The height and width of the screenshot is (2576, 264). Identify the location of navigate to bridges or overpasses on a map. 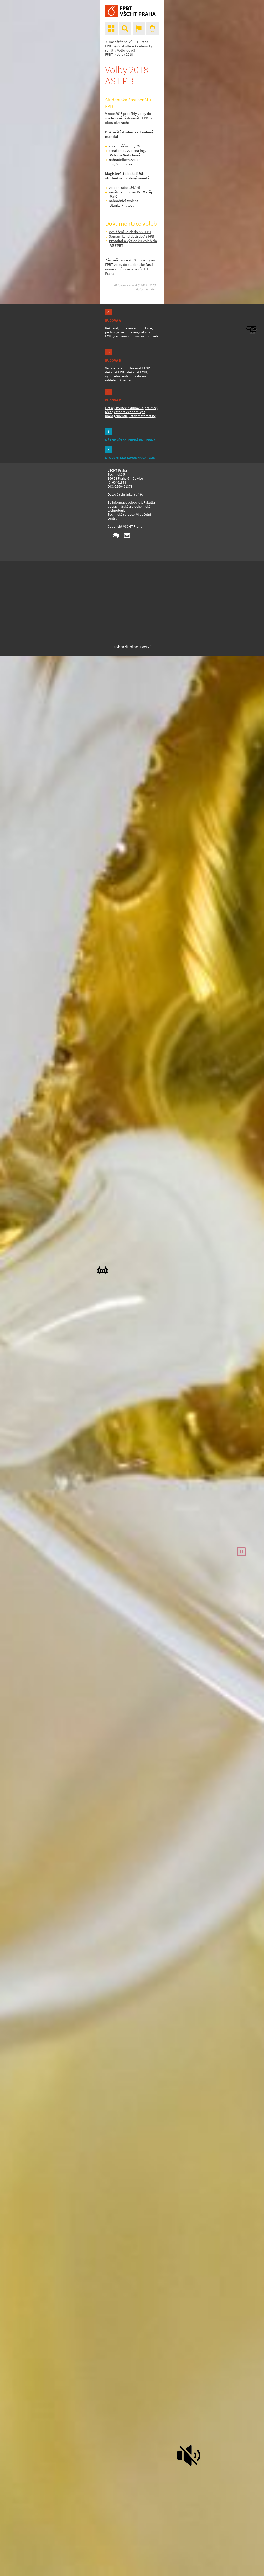
(102, 1270).